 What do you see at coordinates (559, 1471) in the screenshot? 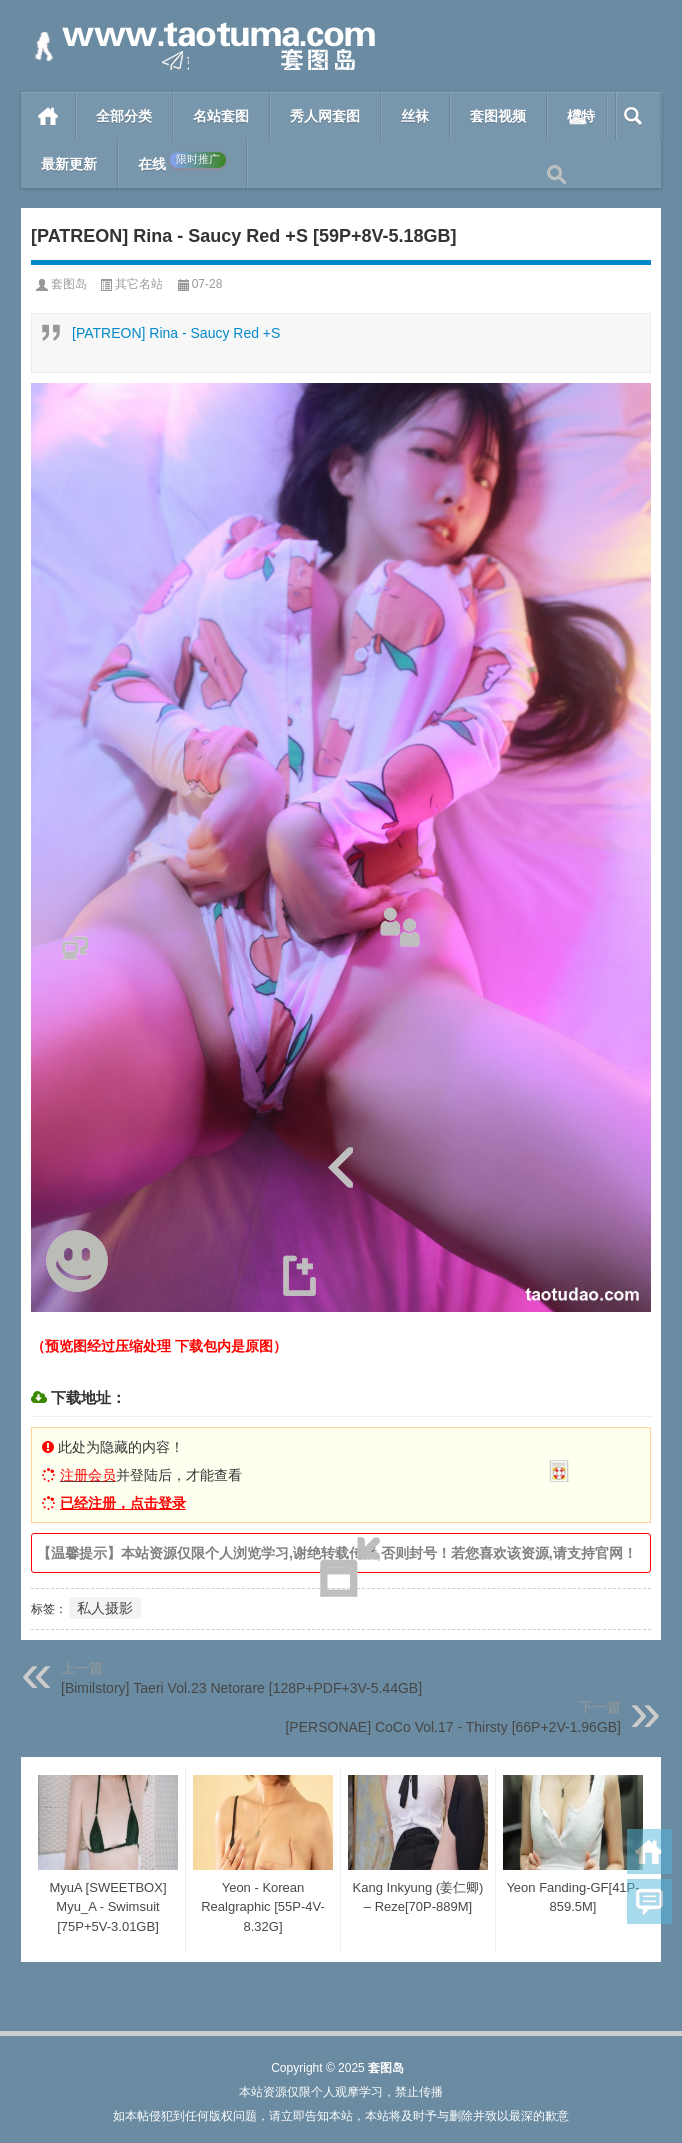
I see `access help documentation` at bounding box center [559, 1471].